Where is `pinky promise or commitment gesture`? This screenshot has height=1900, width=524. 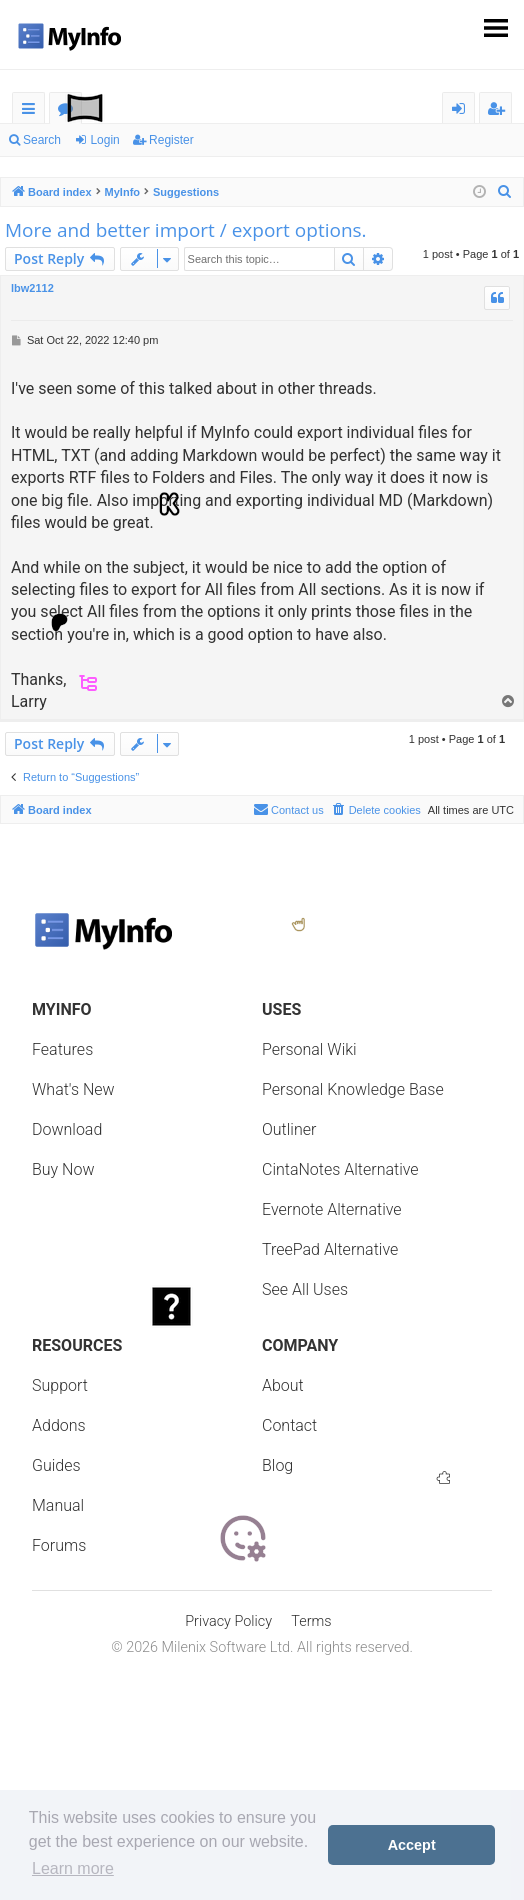 pinky promise or commitment gesture is located at coordinates (298, 923).